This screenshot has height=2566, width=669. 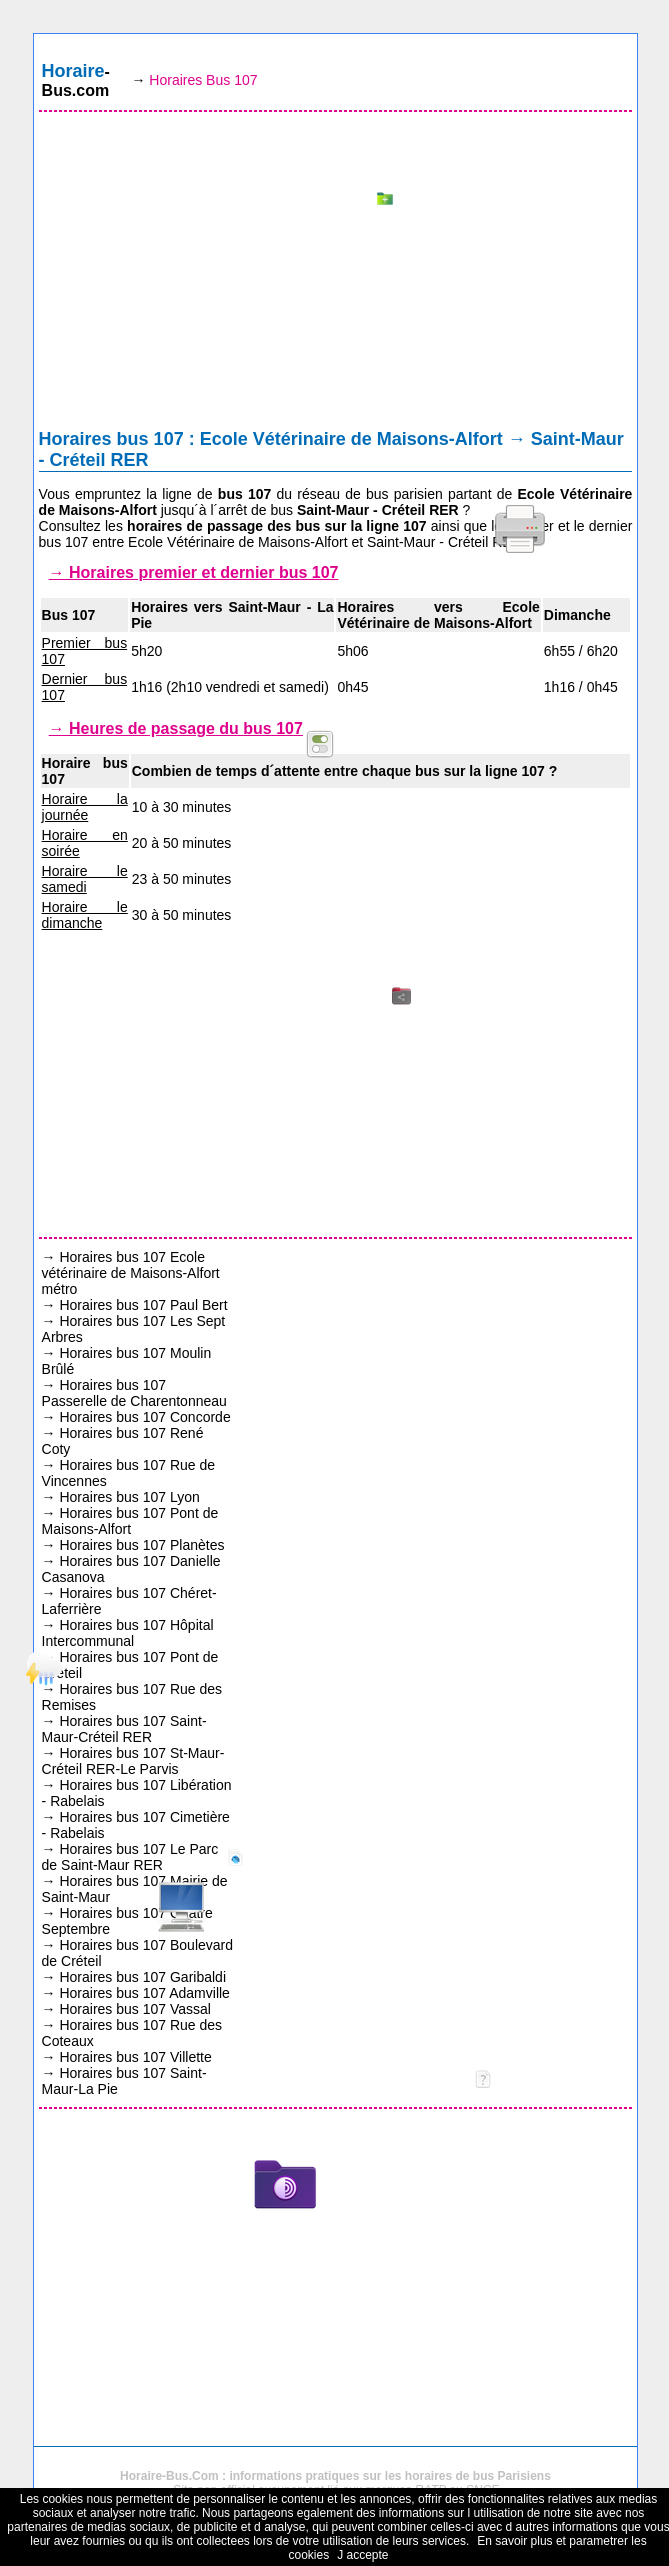 What do you see at coordinates (320, 744) in the screenshot?
I see `open gnome tweaks to customize system settings` at bounding box center [320, 744].